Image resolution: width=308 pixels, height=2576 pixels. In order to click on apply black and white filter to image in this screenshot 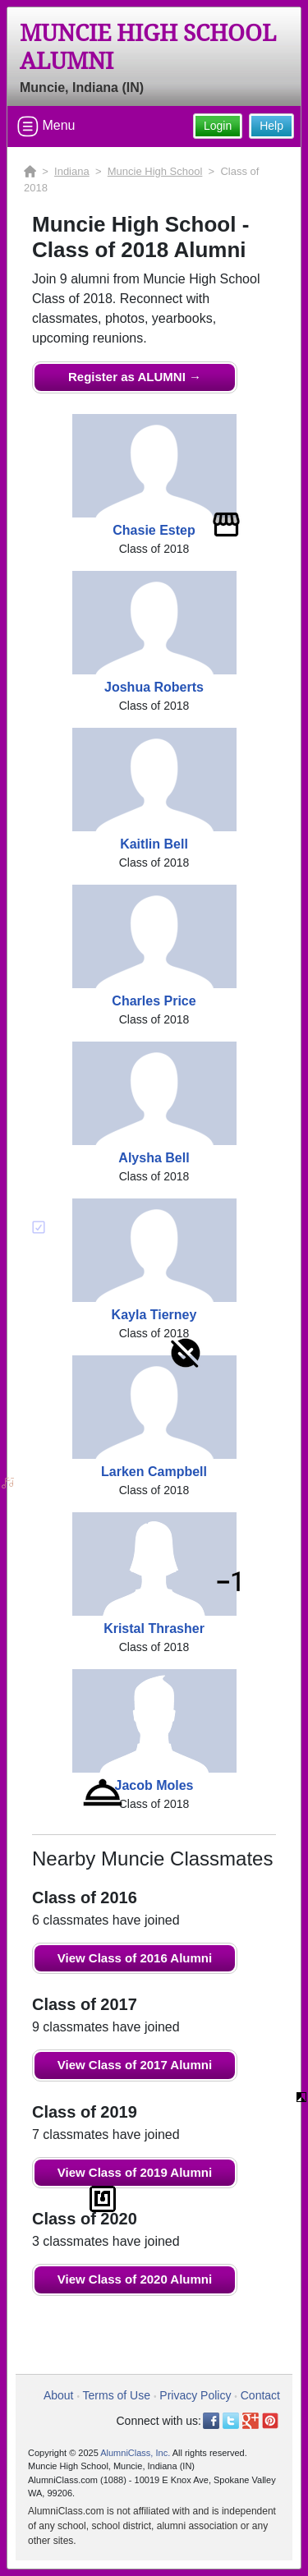, I will do `click(301, 2097)`.